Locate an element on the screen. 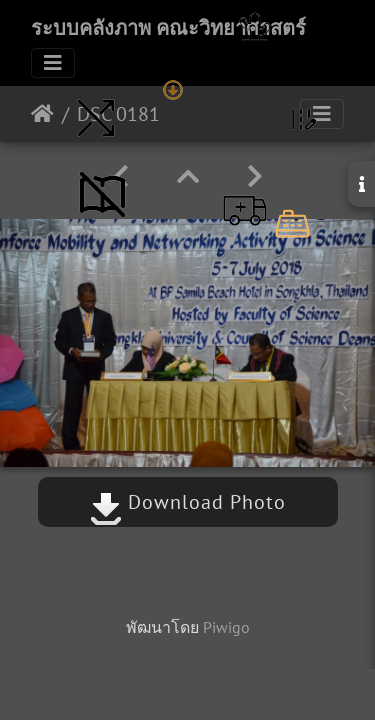  book unavailable or not found is located at coordinates (102, 194).